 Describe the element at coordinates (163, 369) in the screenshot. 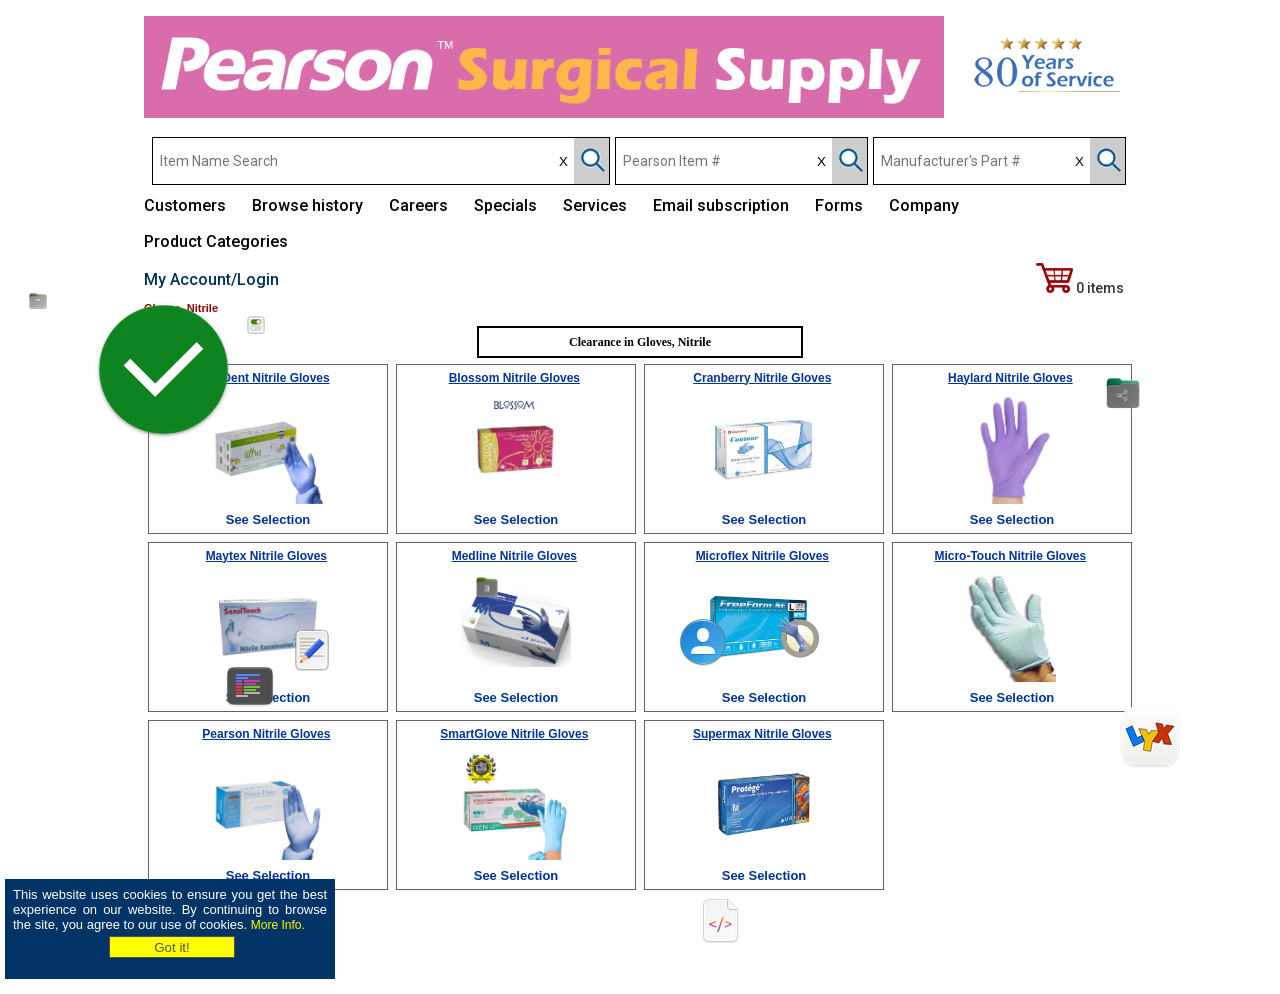

I see `indicates file has been successfully synced and shared` at that location.